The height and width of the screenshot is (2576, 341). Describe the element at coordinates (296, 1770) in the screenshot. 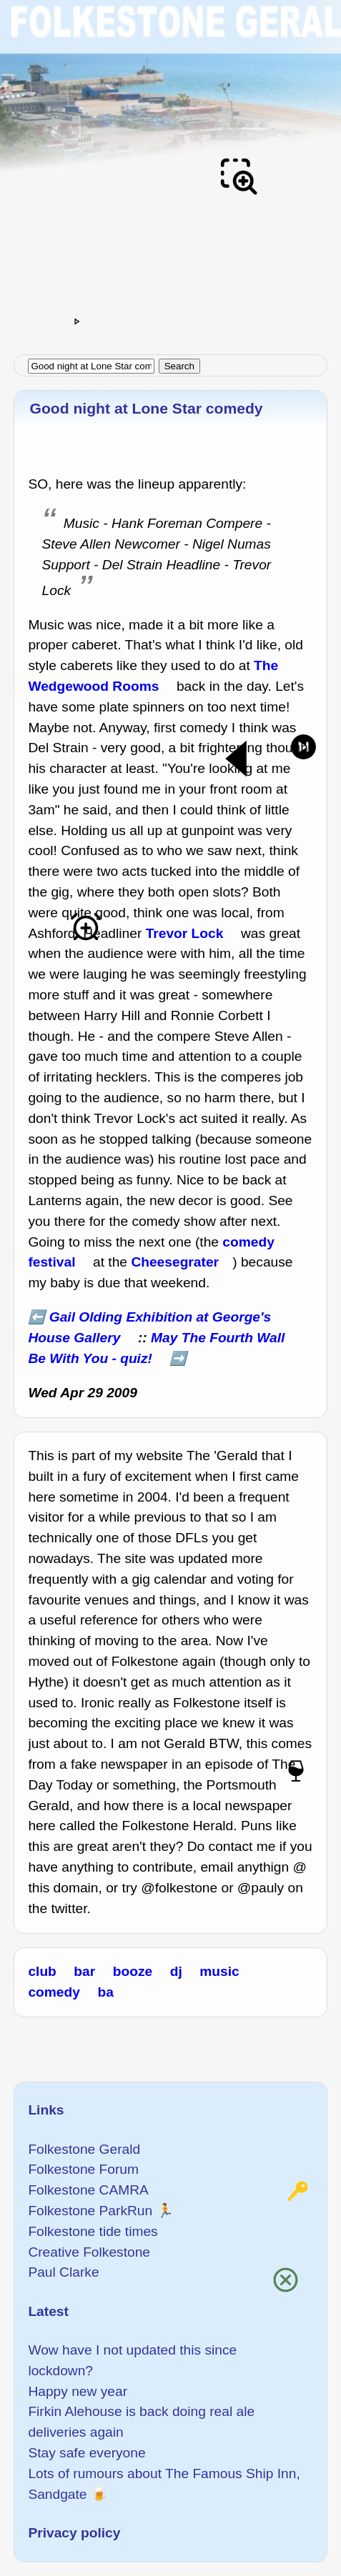

I see `browse wine or beverage options` at that location.